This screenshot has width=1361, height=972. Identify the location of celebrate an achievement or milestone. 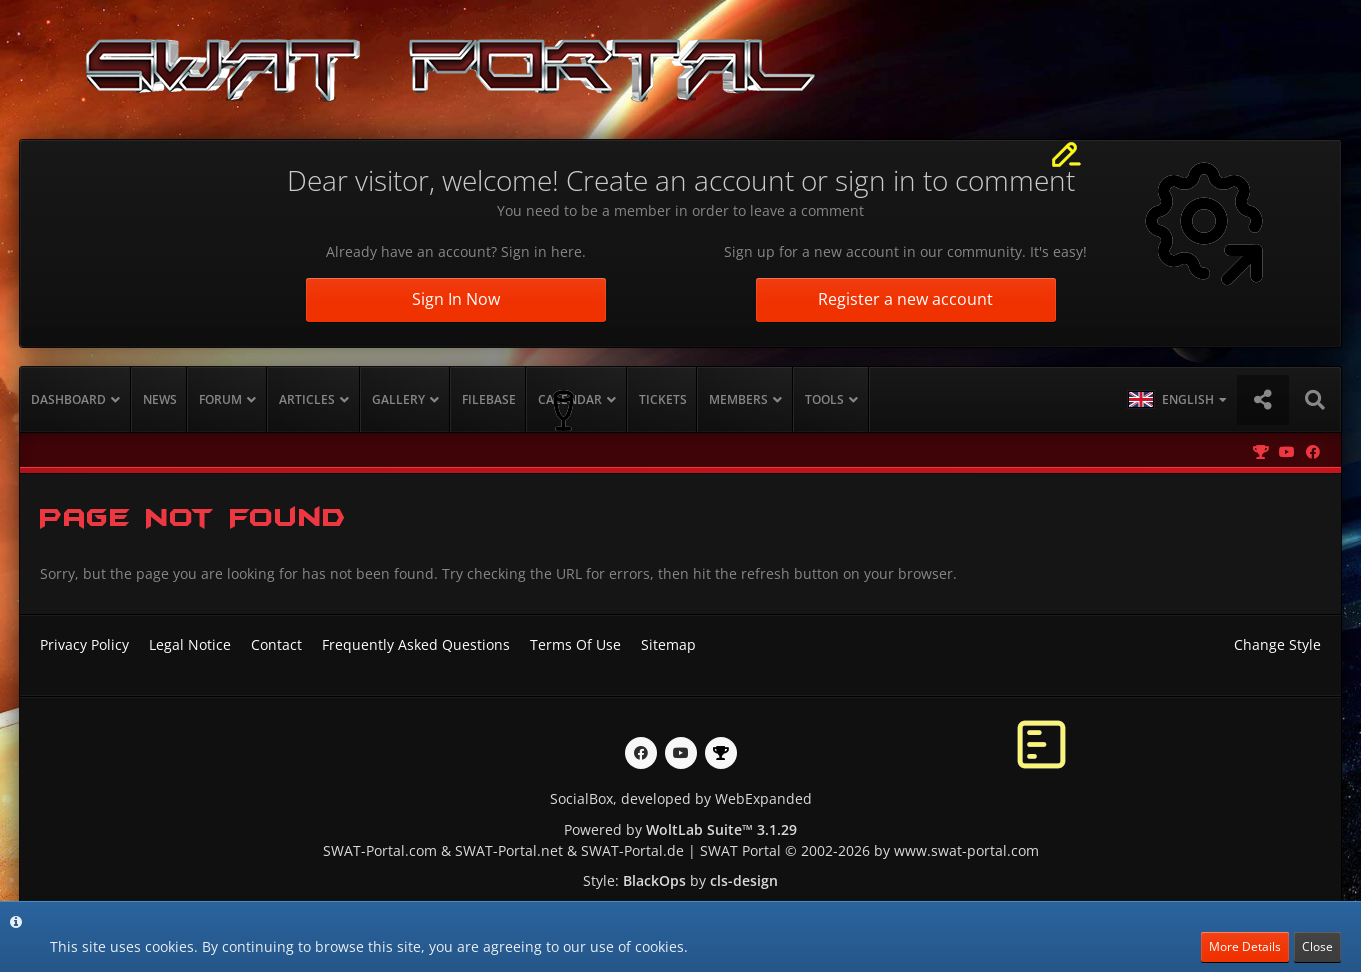
(563, 410).